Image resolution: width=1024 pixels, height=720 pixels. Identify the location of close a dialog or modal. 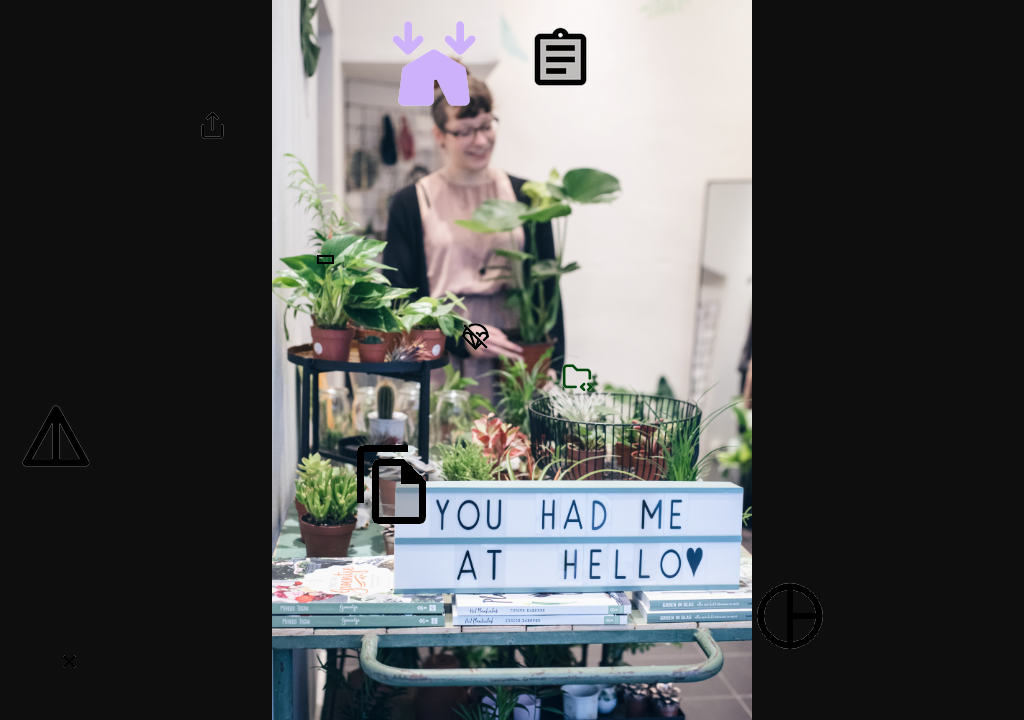
(69, 661).